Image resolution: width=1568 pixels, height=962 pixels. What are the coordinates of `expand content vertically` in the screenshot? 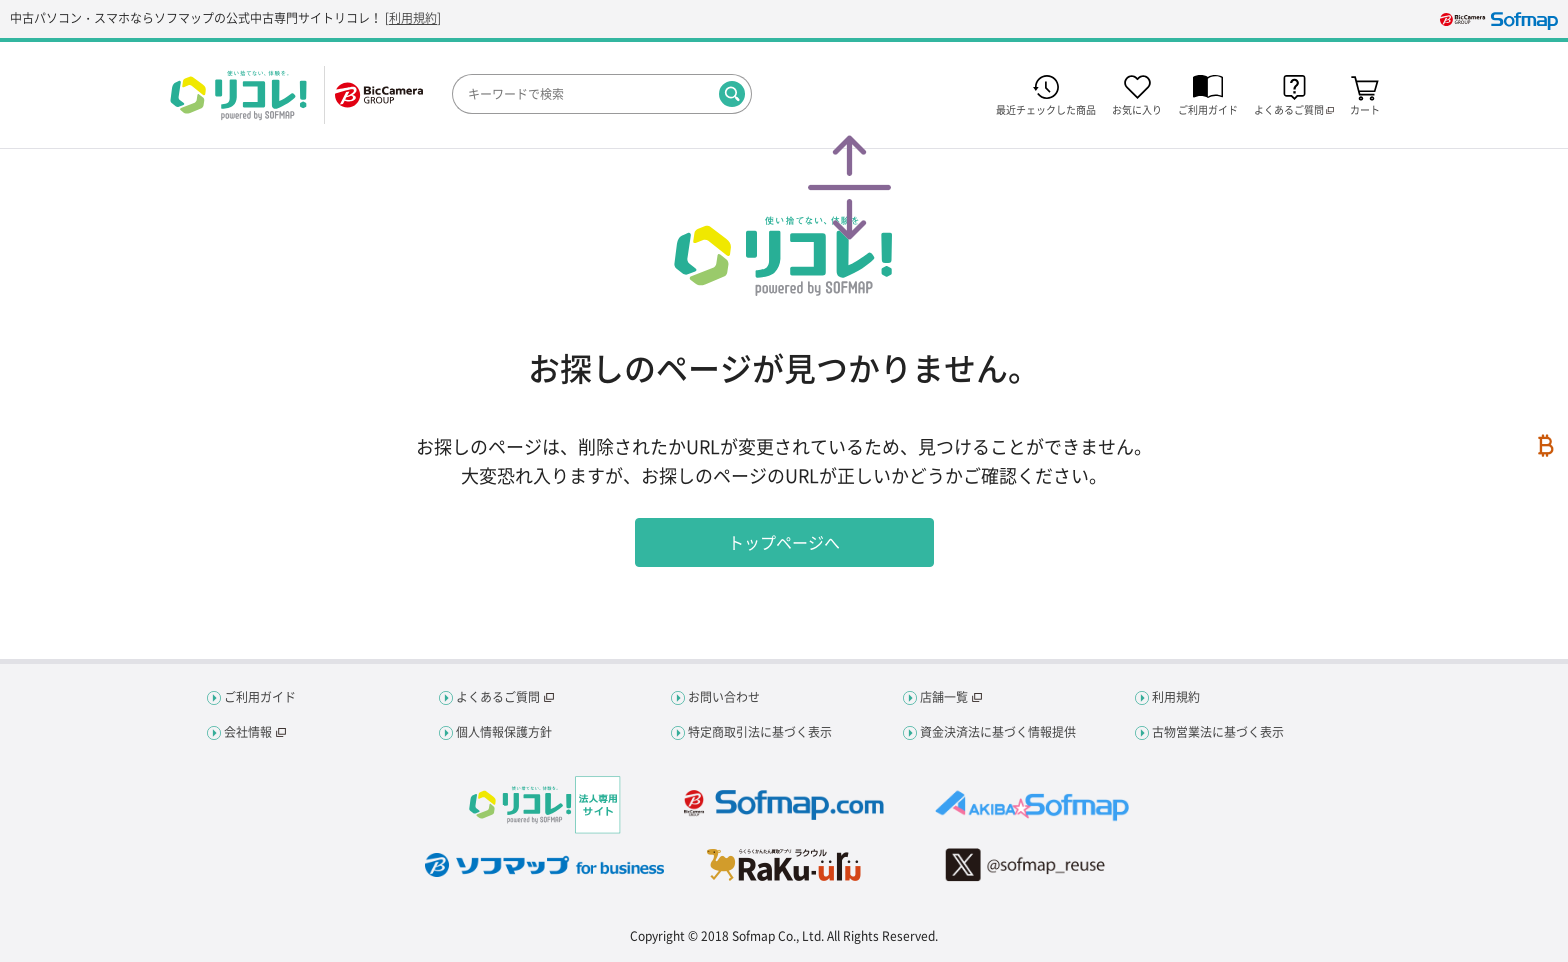 It's located at (849, 187).